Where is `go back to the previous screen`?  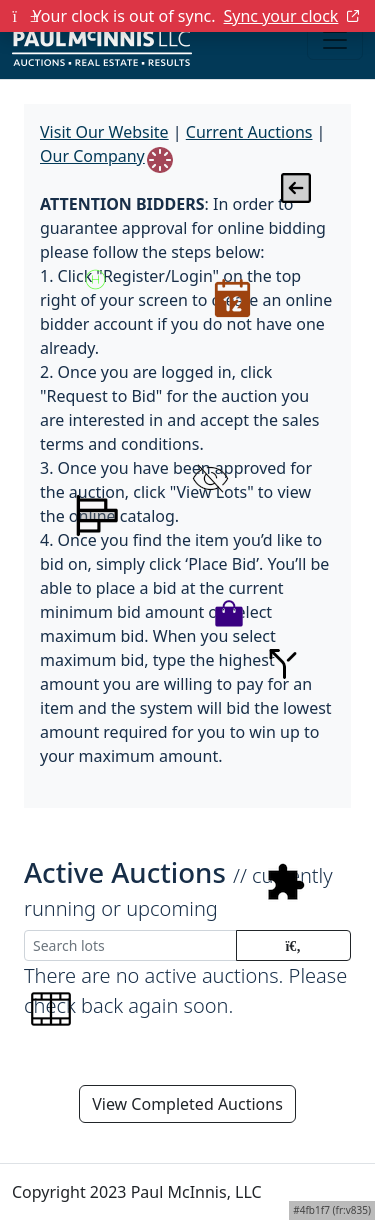 go back to the previous screen is located at coordinates (296, 188).